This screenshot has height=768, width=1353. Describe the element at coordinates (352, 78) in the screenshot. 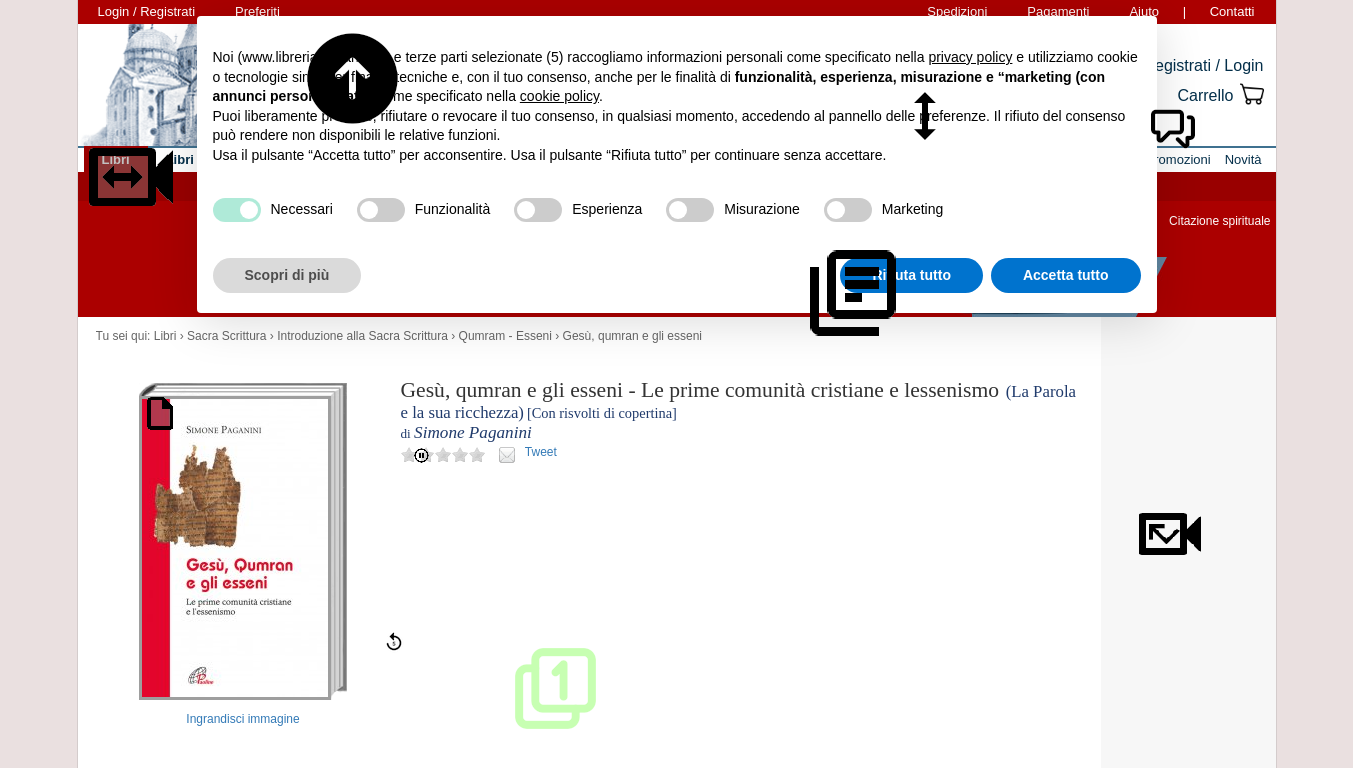

I see `upload a file or content` at that location.